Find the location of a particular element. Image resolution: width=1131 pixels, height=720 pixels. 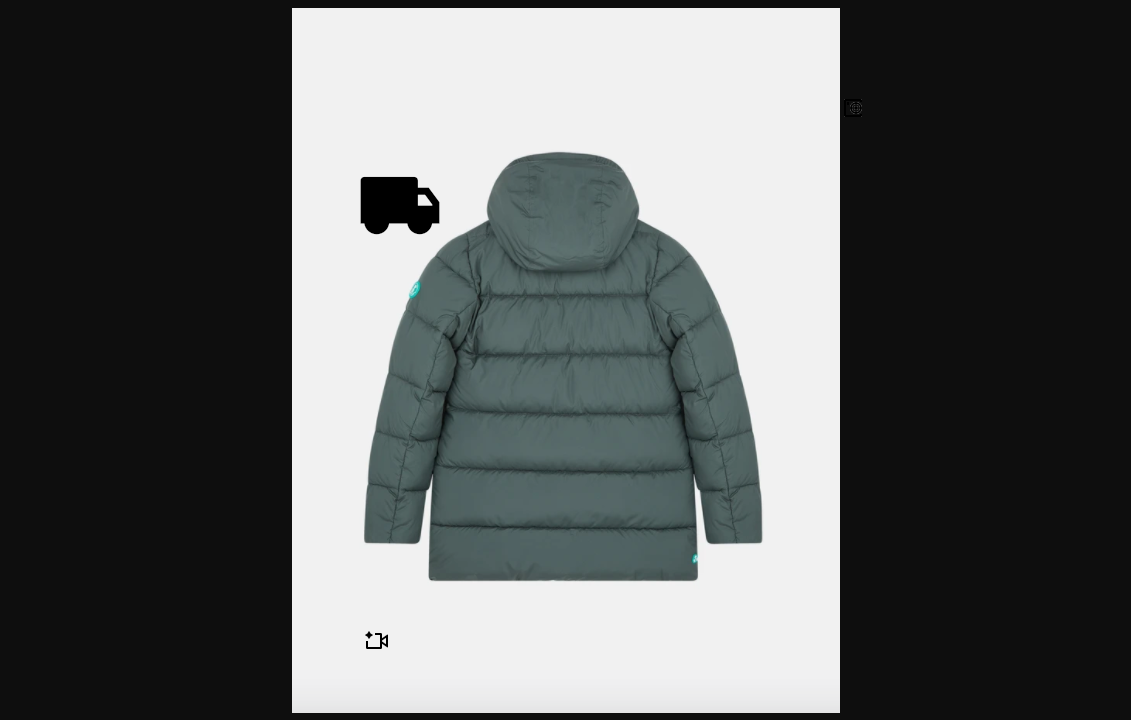

access photo gallery is located at coordinates (853, 108).